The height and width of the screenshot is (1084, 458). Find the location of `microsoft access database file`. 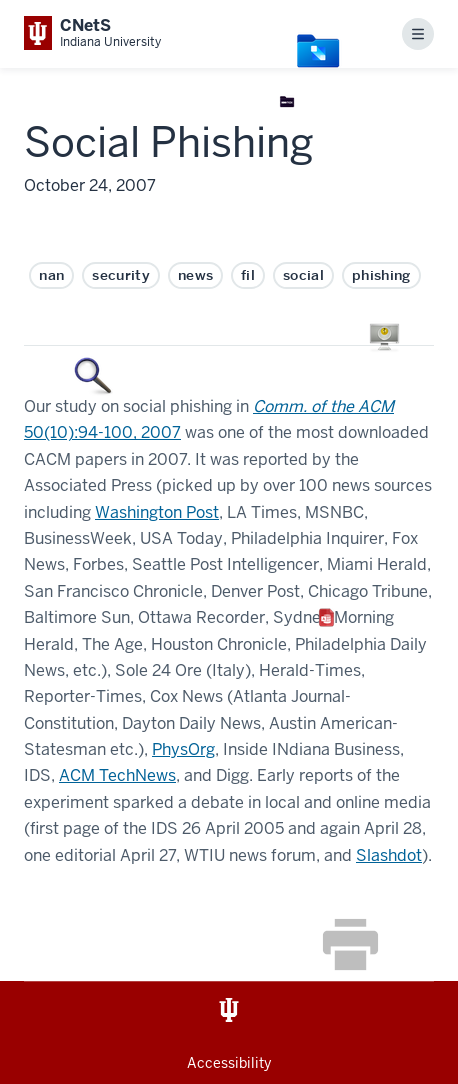

microsoft access database file is located at coordinates (326, 617).